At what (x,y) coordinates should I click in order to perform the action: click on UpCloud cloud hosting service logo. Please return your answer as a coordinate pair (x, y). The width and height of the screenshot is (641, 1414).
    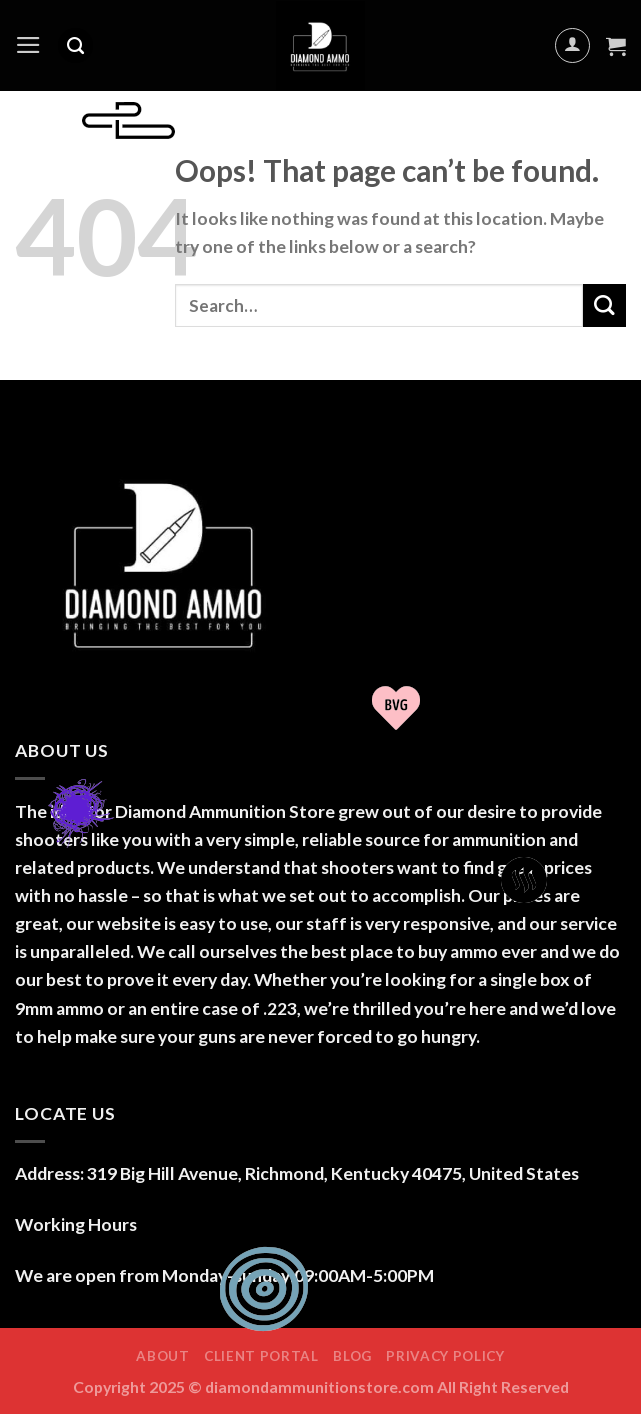
    Looking at the image, I should click on (128, 120).